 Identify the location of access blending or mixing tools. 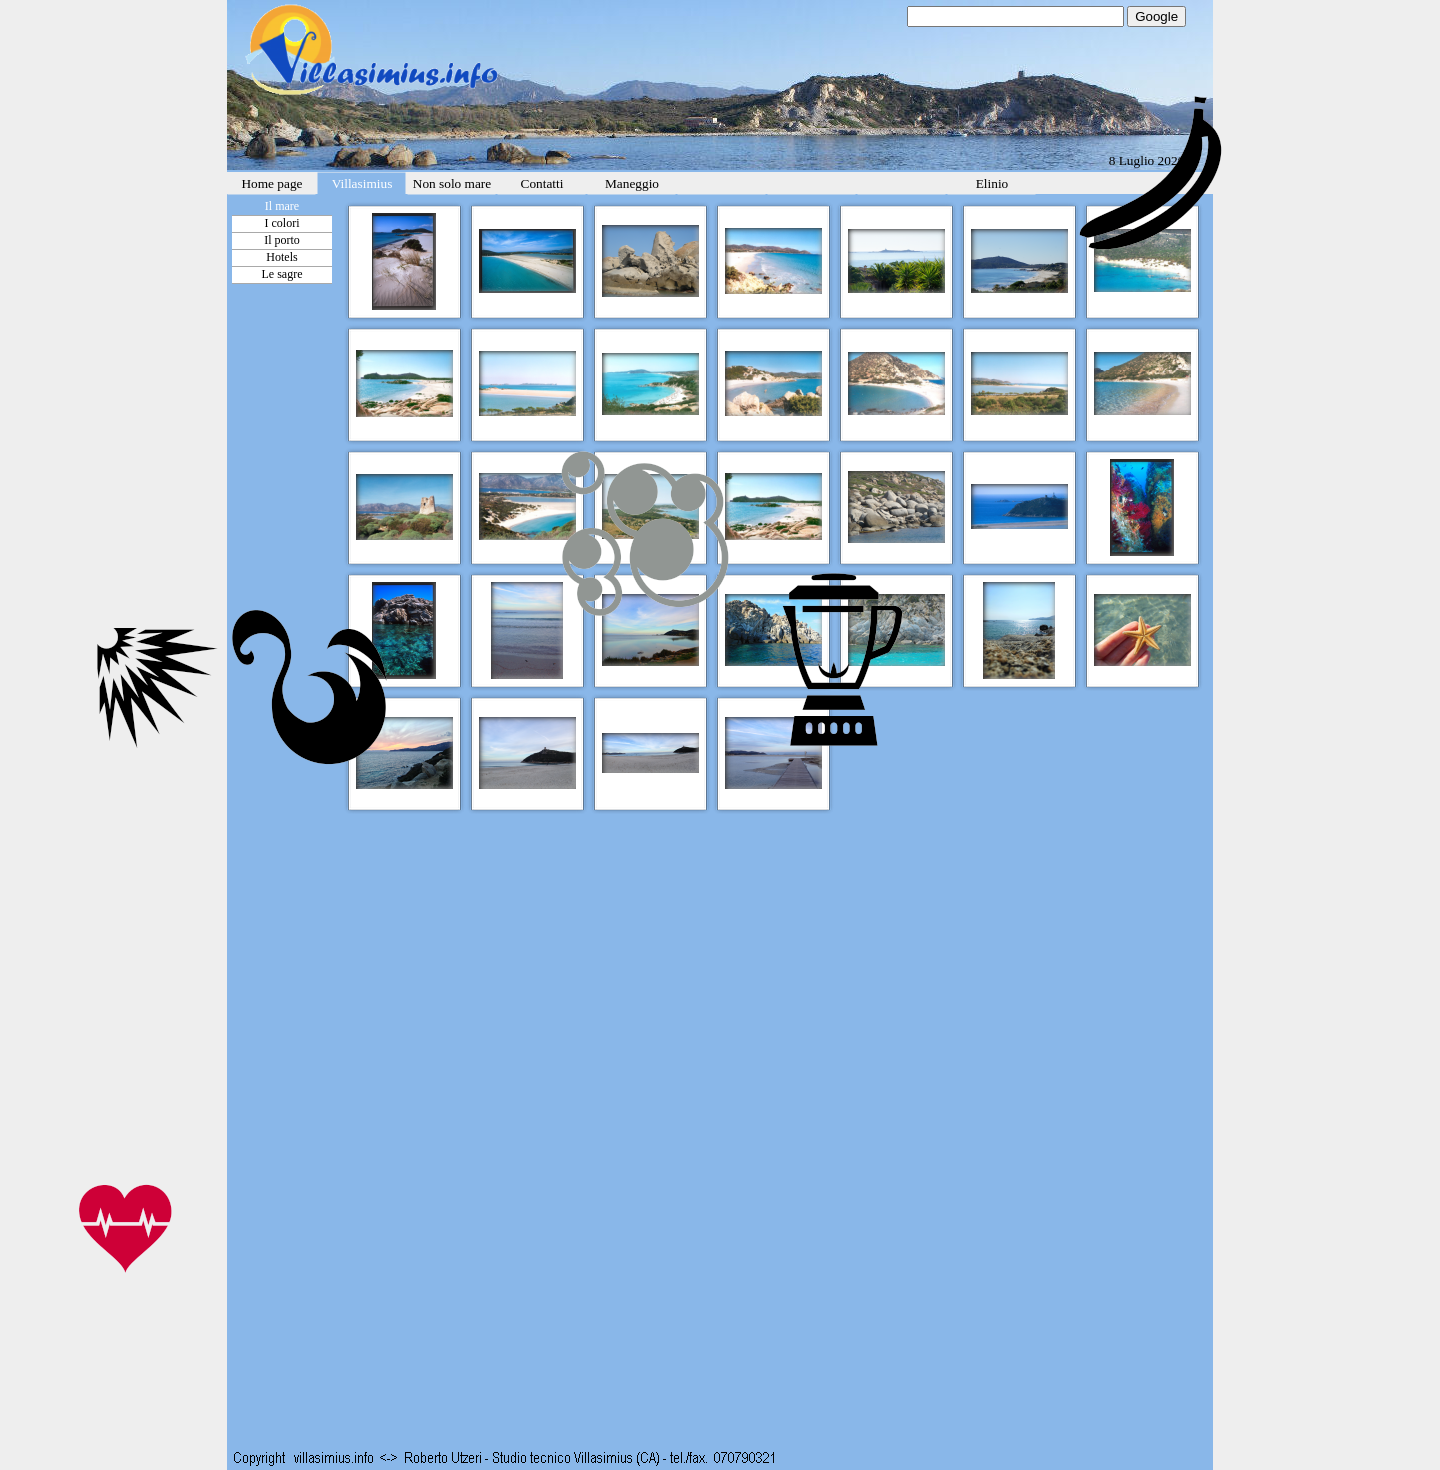
(833, 659).